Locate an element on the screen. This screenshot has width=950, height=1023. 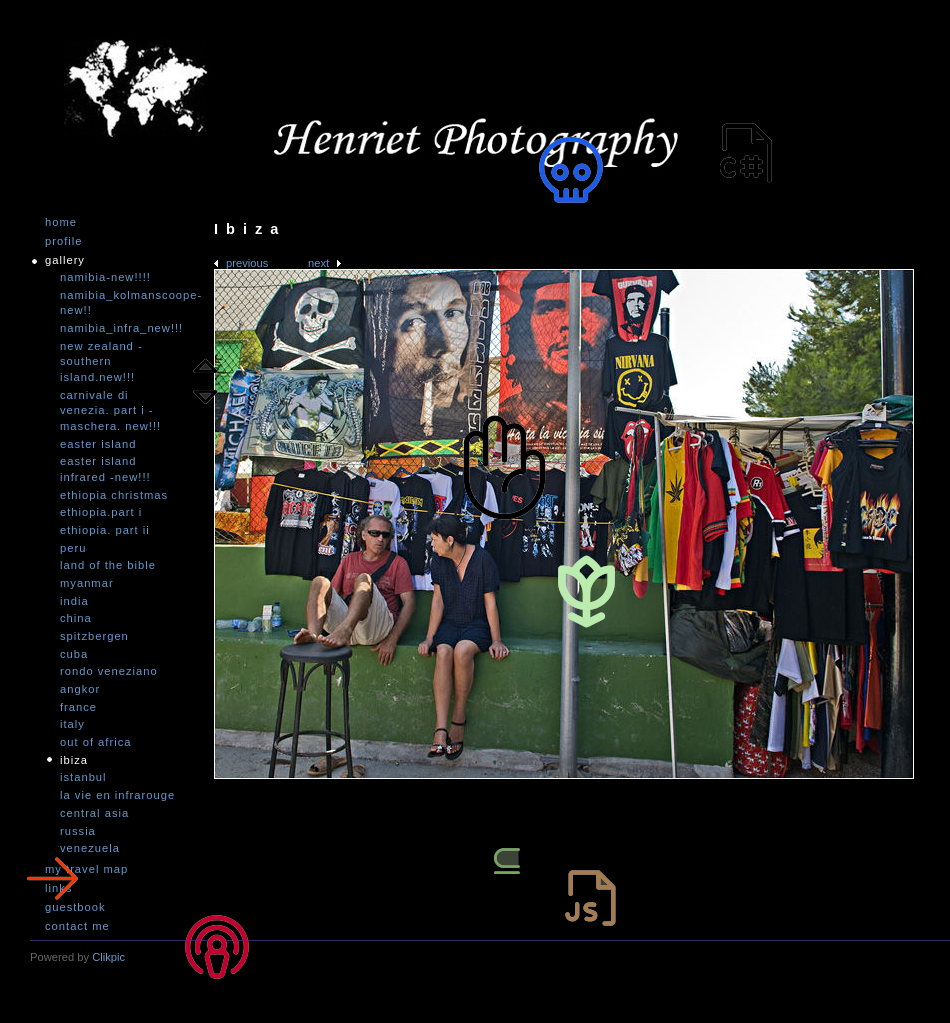
indicates a subset relationship in mathematical or data operations is located at coordinates (507, 860).